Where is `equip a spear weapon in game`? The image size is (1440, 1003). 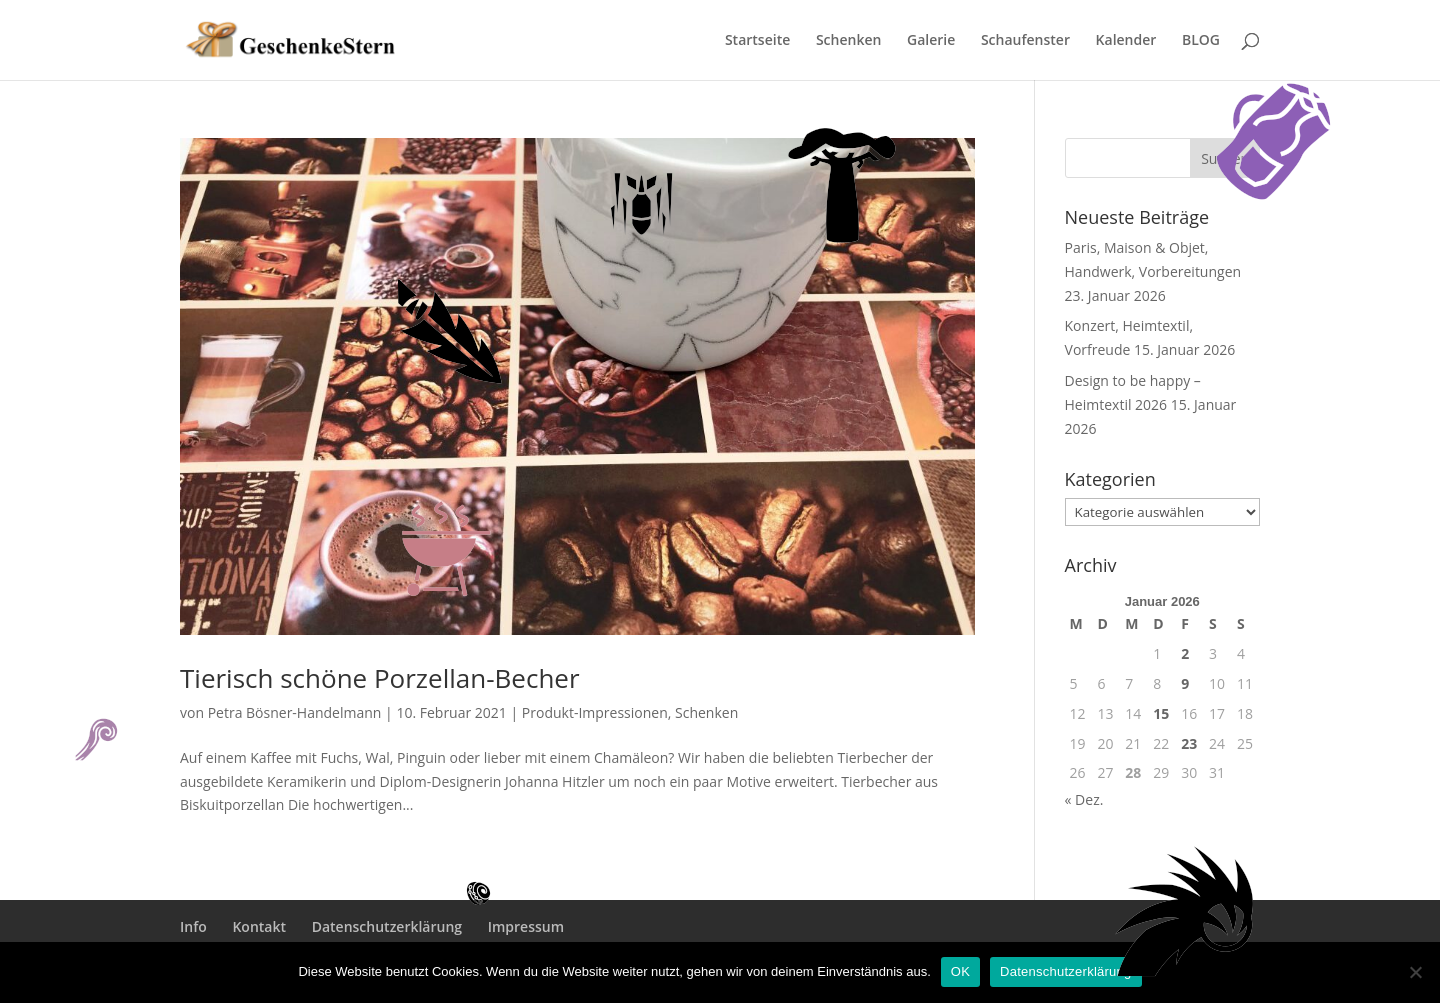
equip a spear weapon in game is located at coordinates (449, 331).